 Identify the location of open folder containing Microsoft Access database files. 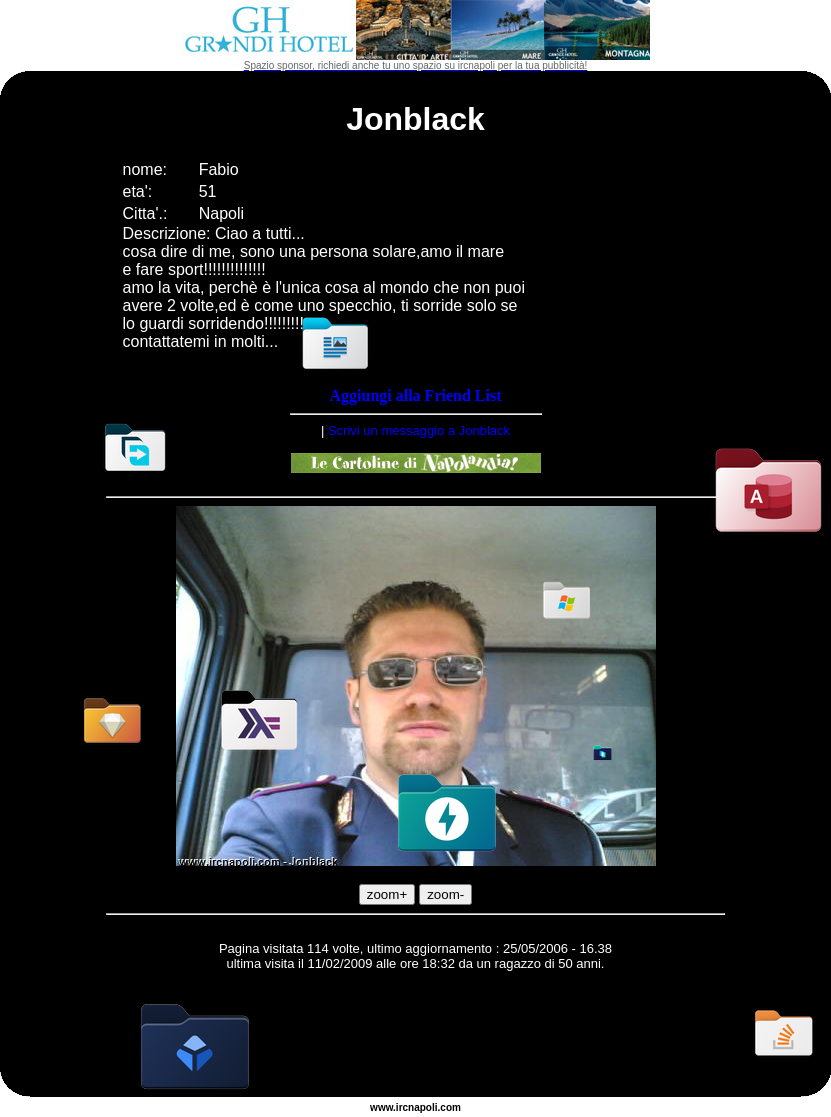
(768, 493).